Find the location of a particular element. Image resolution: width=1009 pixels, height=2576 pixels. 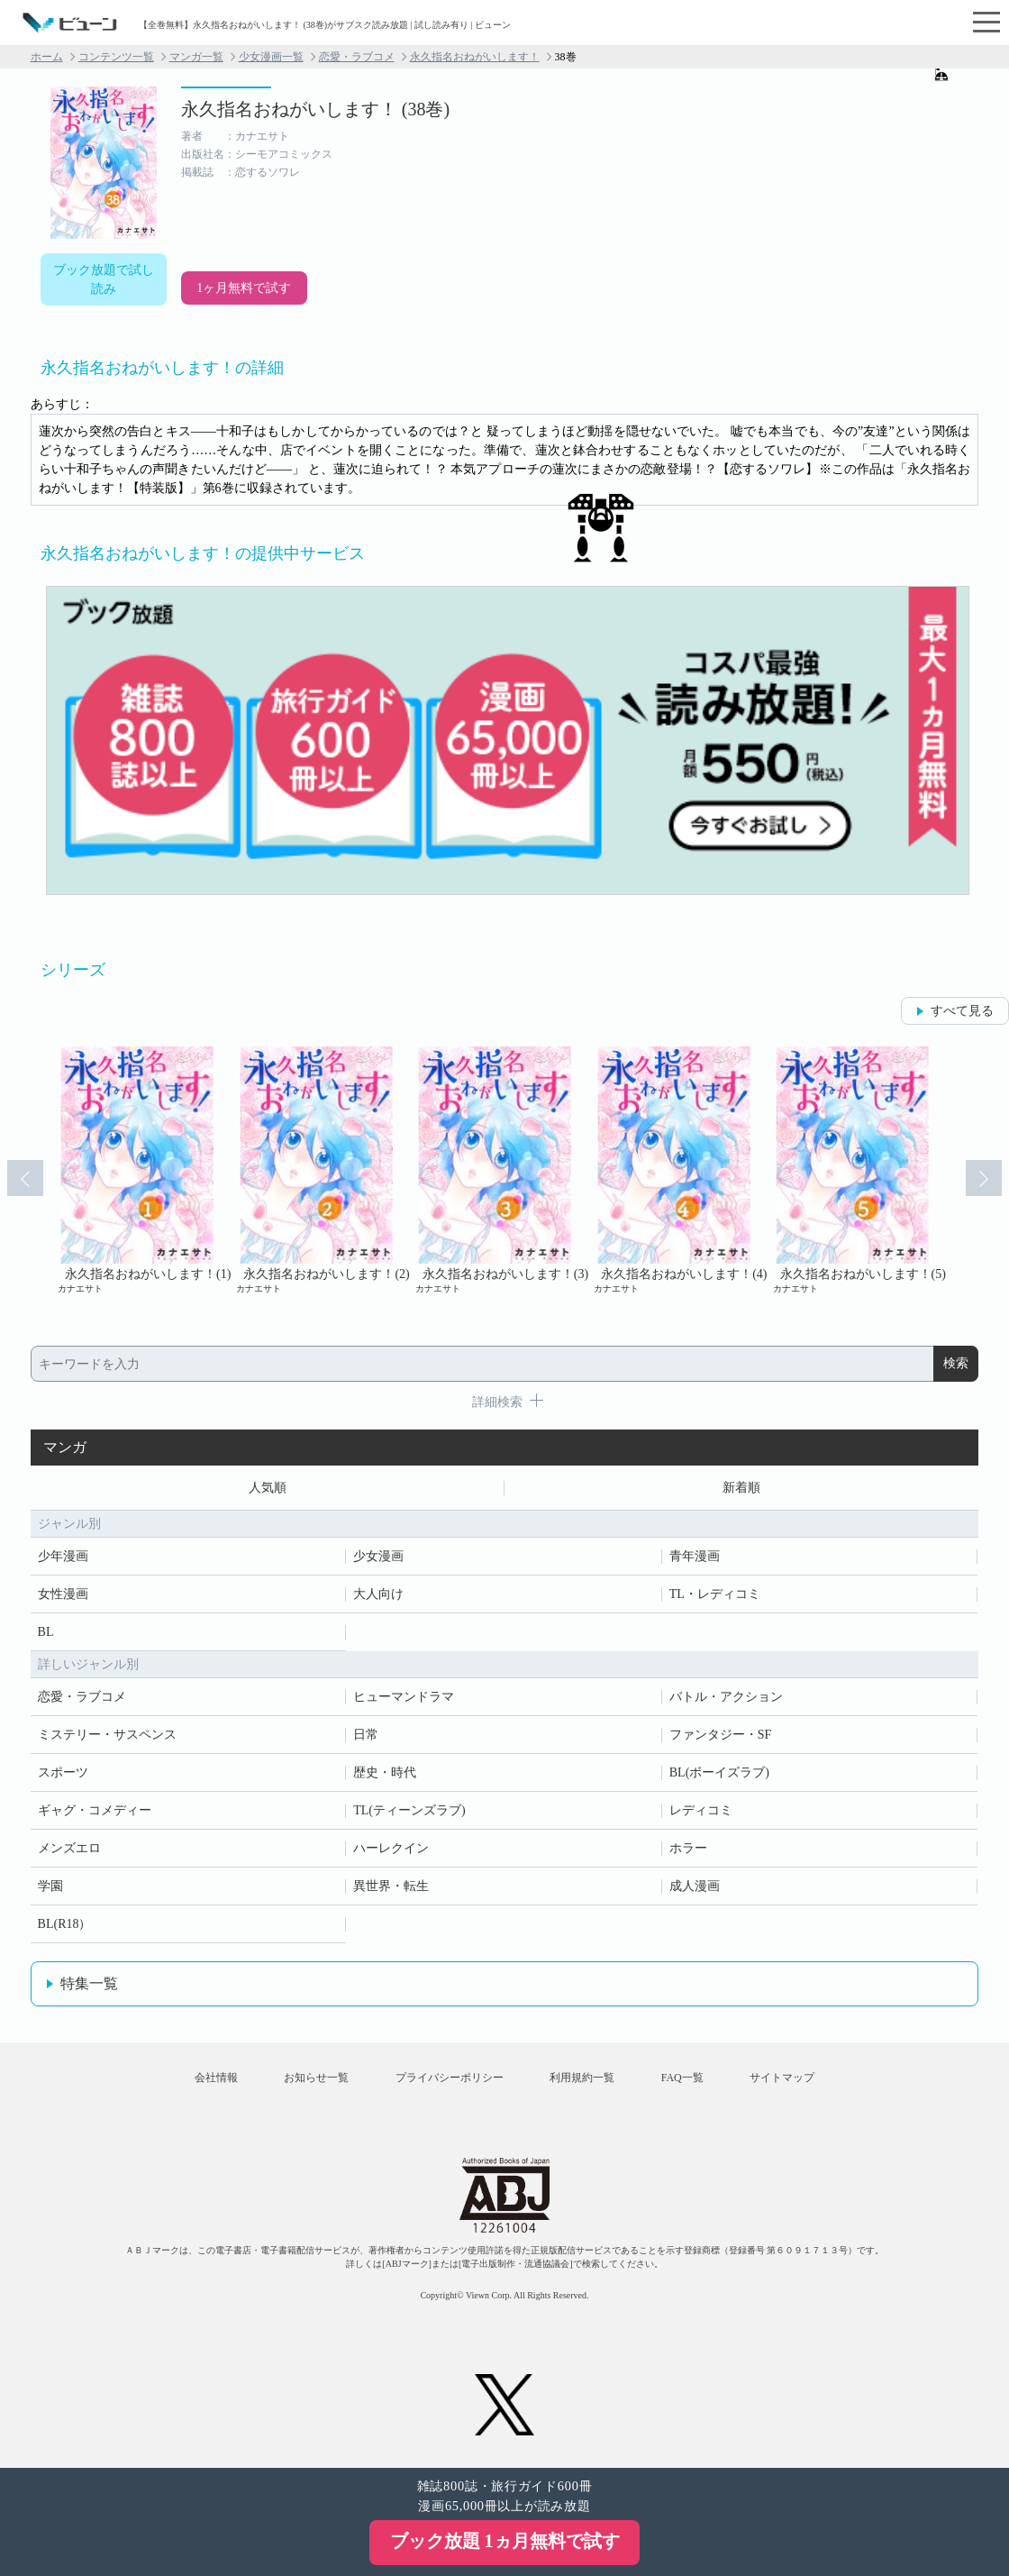

select missile mech unit in game is located at coordinates (601, 528).